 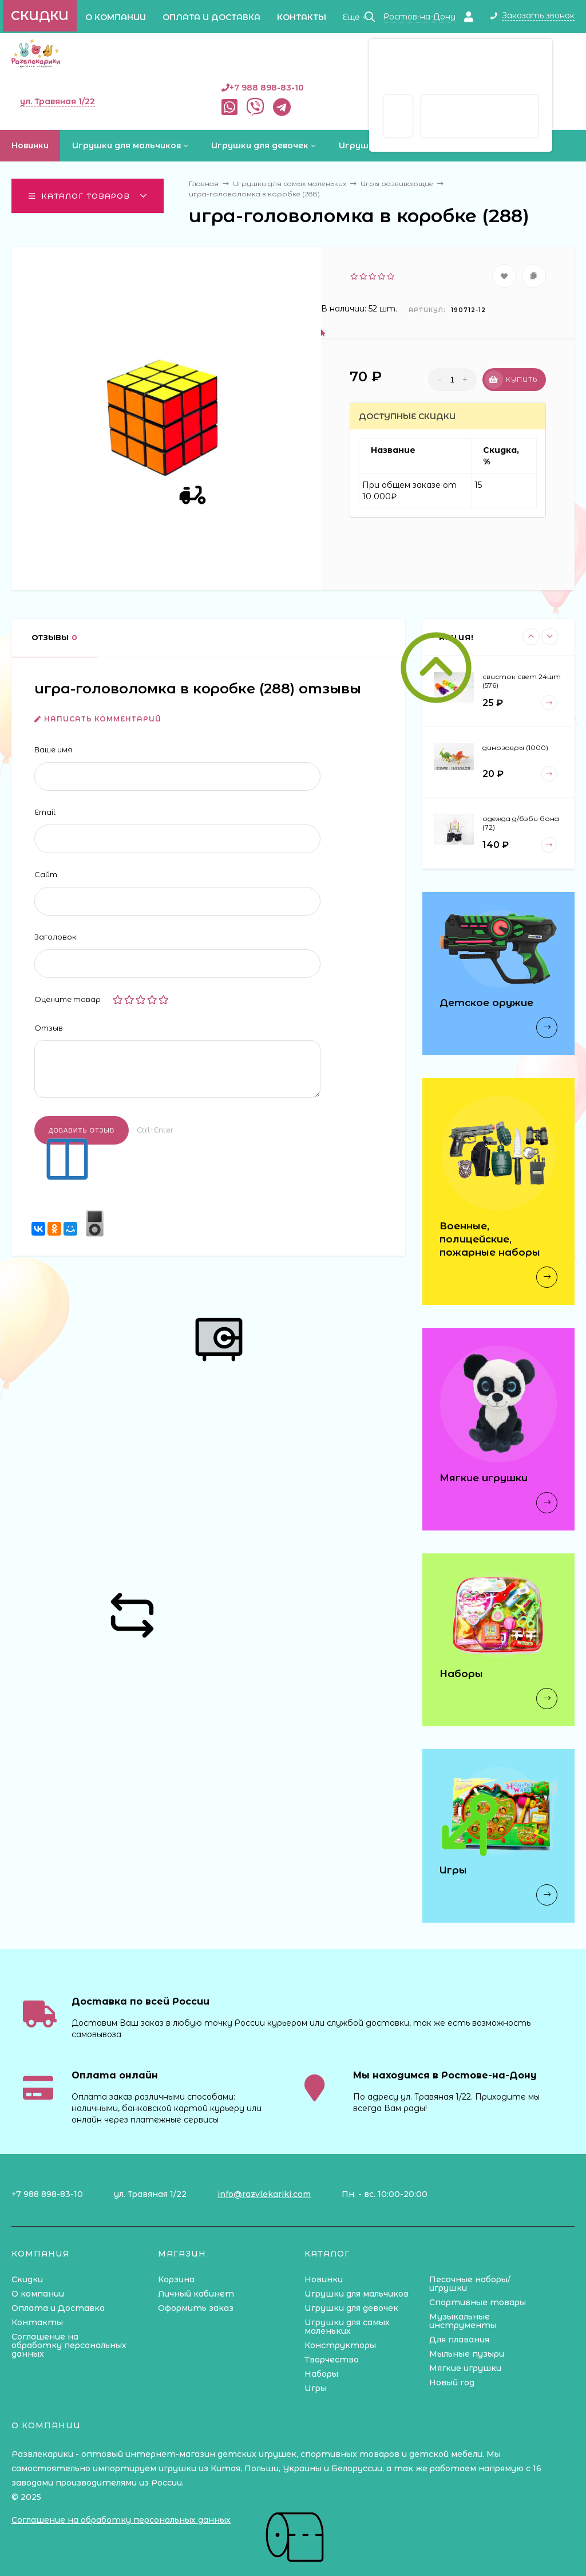 What do you see at coordinates (295, 2537) in the screenshot?
I see `bathroom or restroom location indicator` at bounding box center [295, 2537].